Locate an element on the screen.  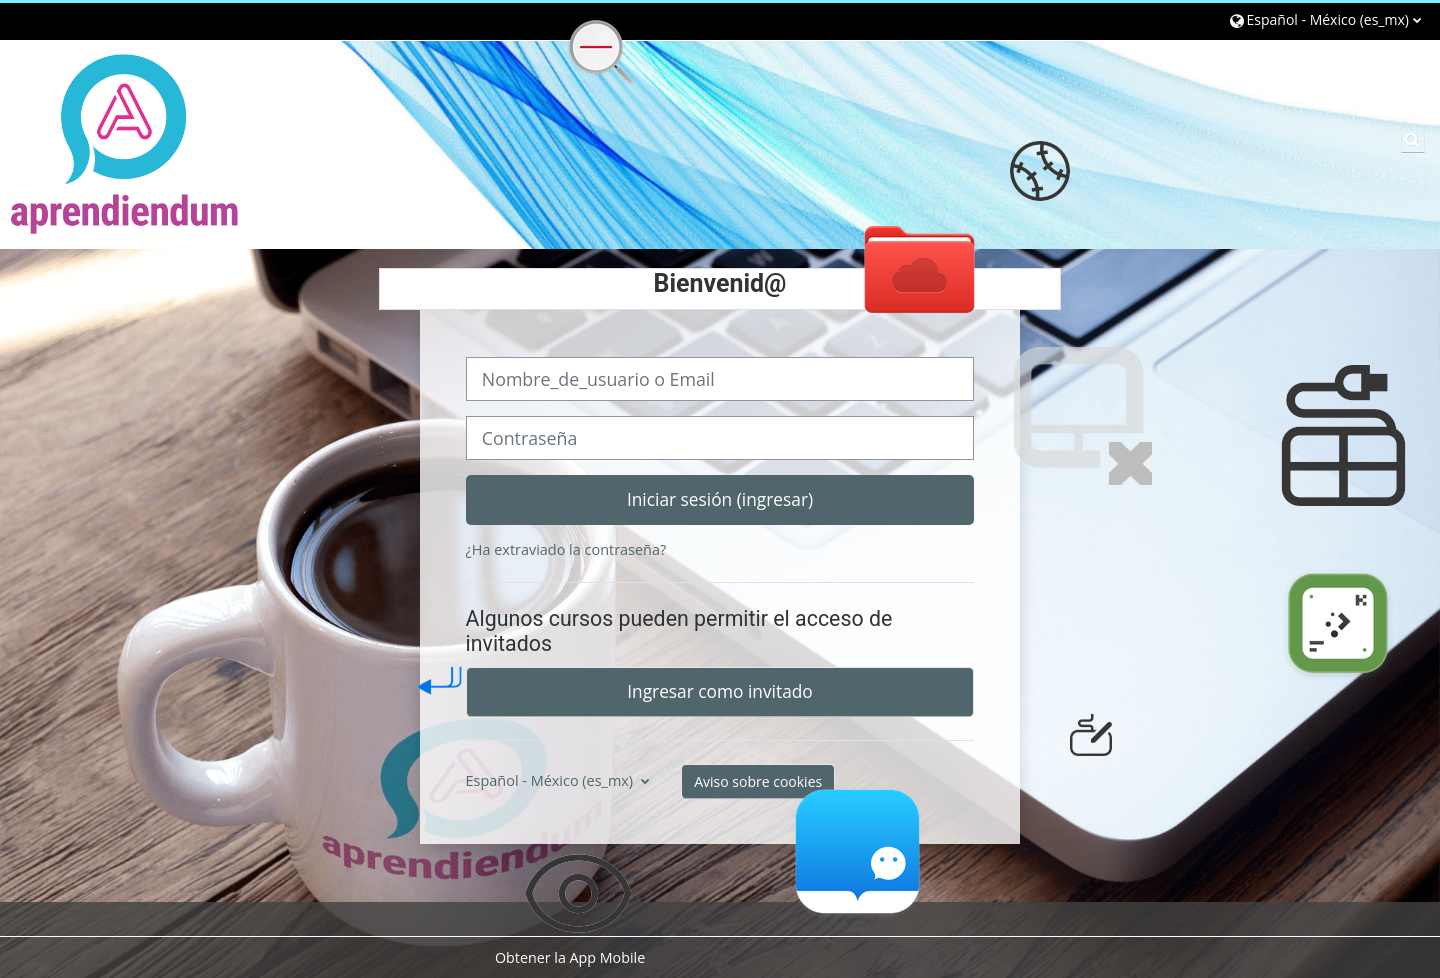
configure wacom tablet settings is located at coordinates (1091, 735).